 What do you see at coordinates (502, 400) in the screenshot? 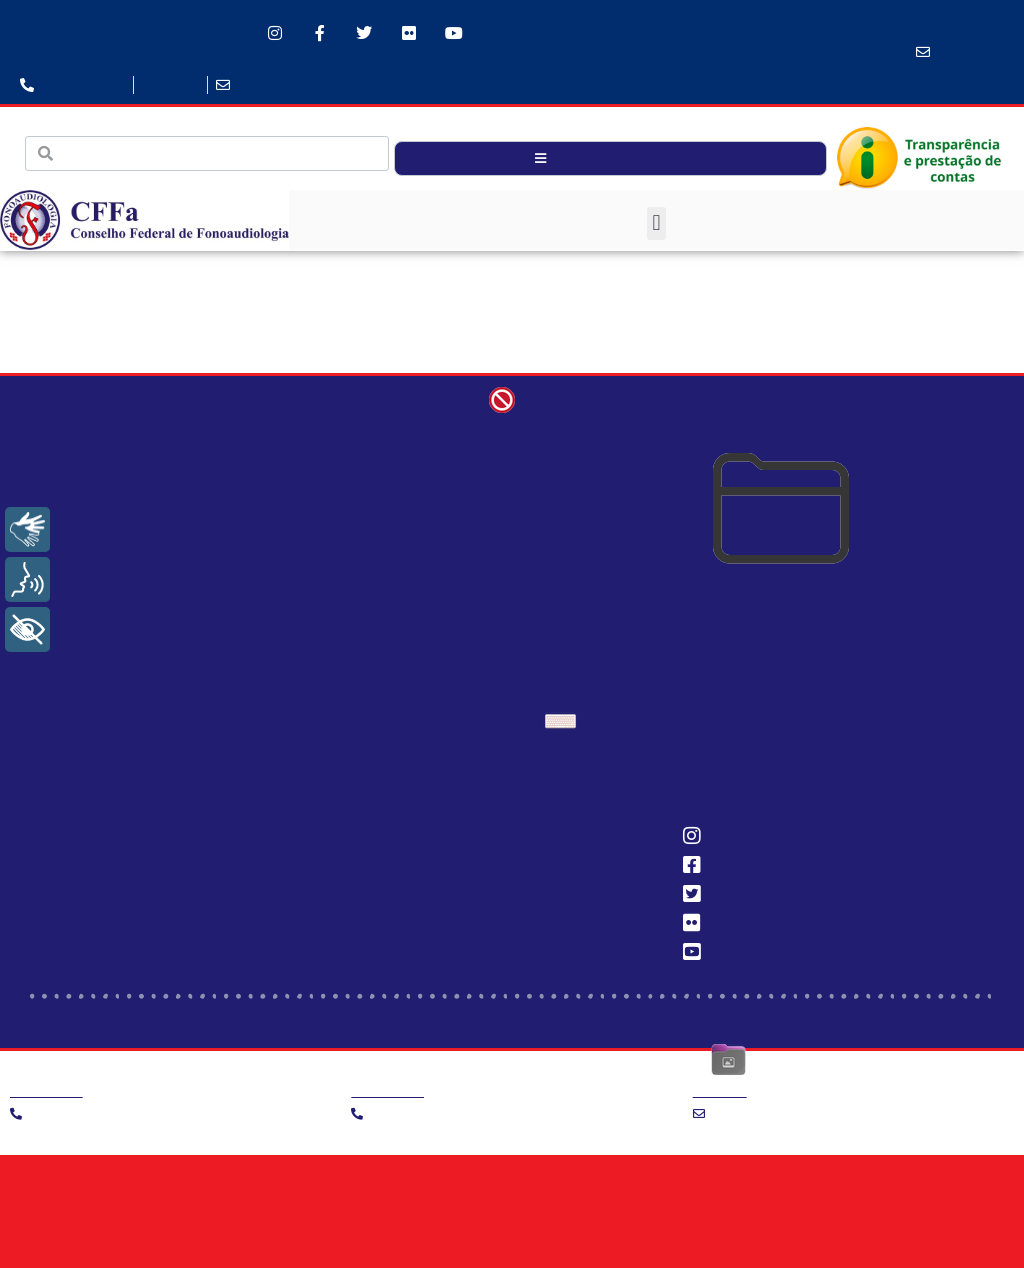
I see `delete selected item` at bounding box center [502, 400].